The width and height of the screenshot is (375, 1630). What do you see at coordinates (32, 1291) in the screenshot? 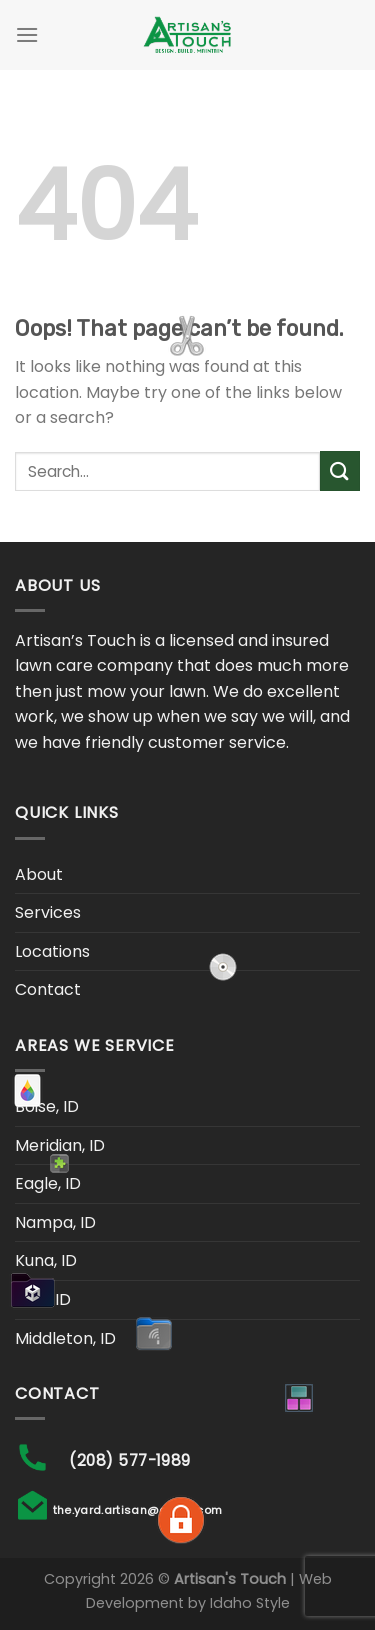
I see `open unity project files folder` at bounding box center [32, 1291].